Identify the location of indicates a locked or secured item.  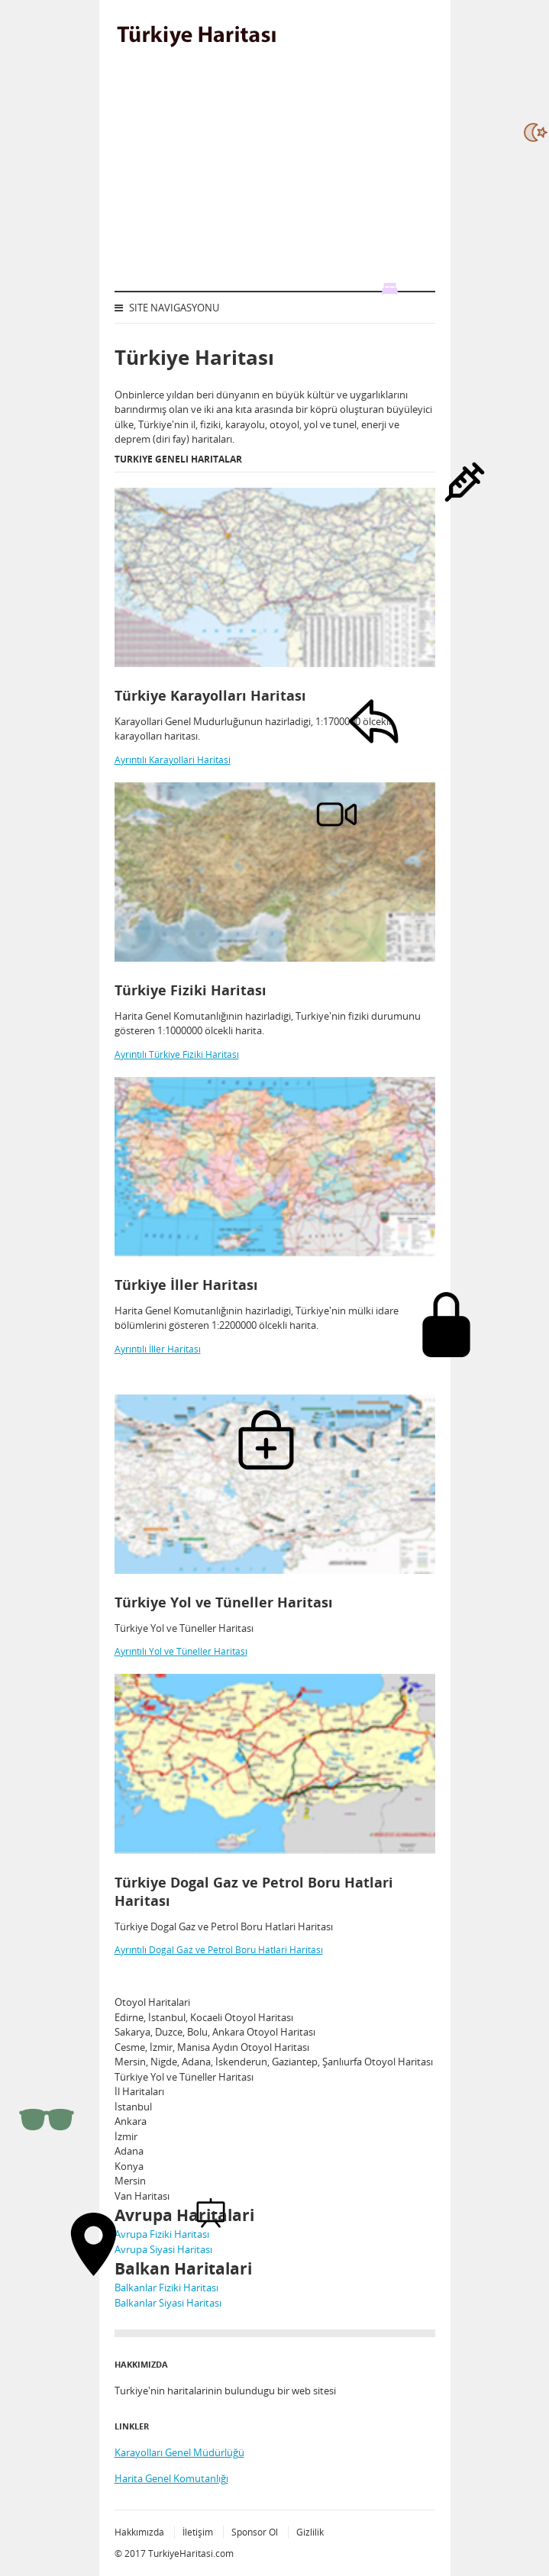
(446, 1324).